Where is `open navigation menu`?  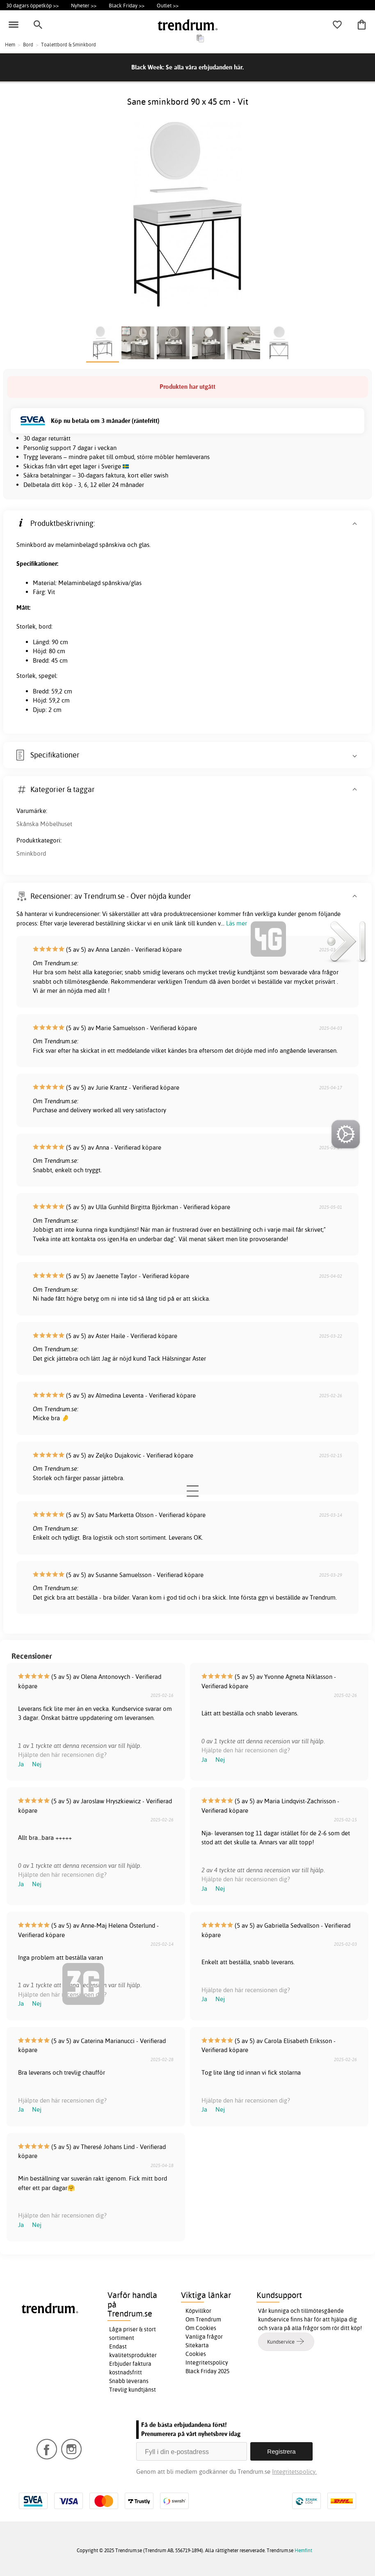 open navigation menu is located at coordinates (192, 1491).